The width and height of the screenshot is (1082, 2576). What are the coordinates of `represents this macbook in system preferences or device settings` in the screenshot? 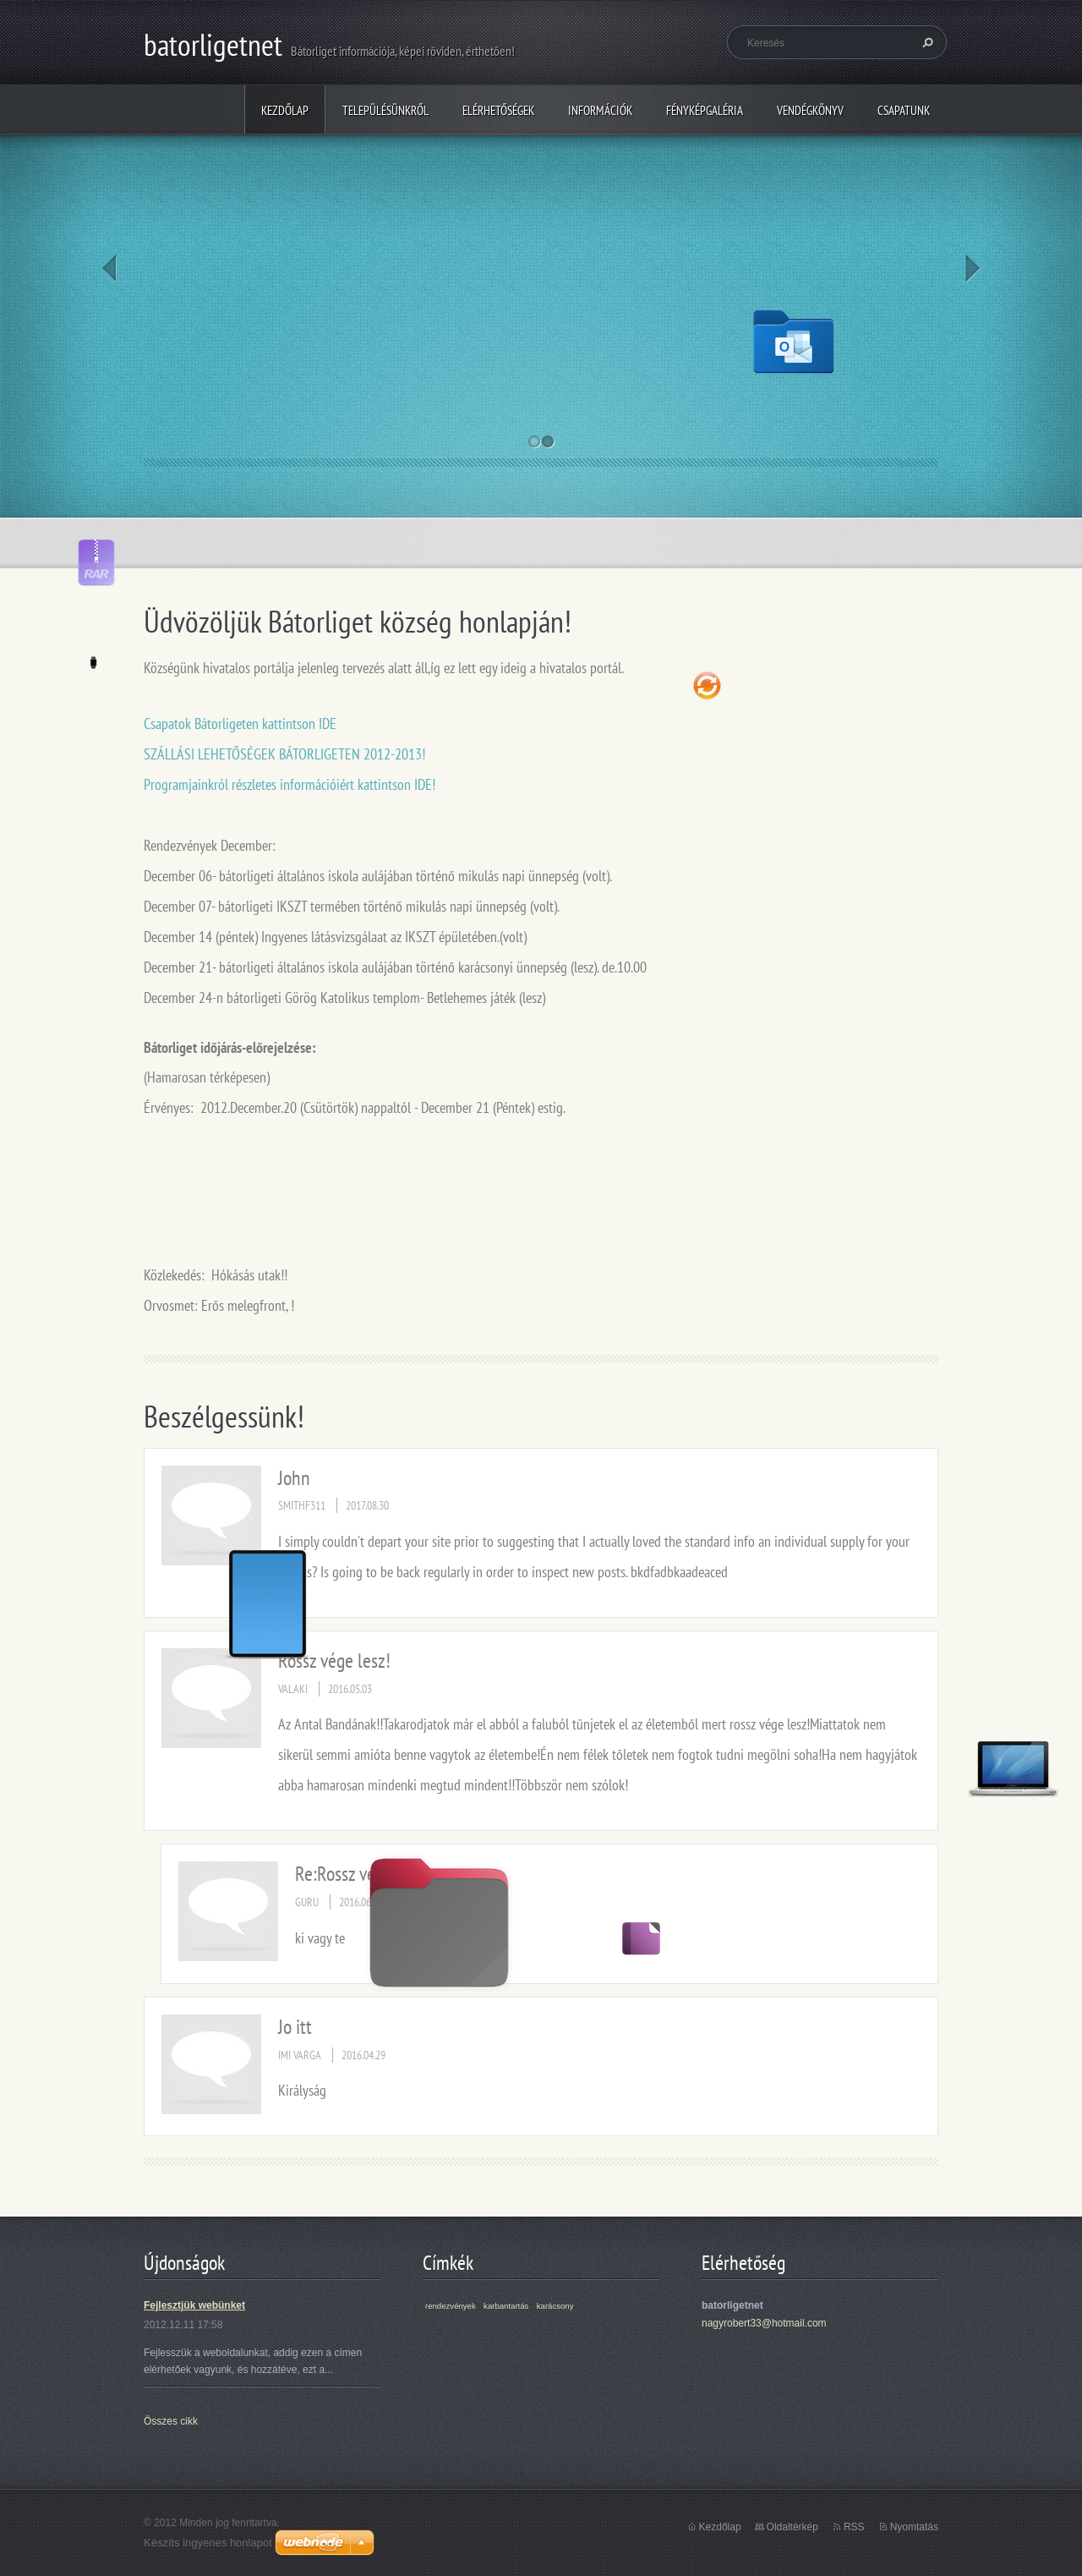 It's located at (1013, 1763).